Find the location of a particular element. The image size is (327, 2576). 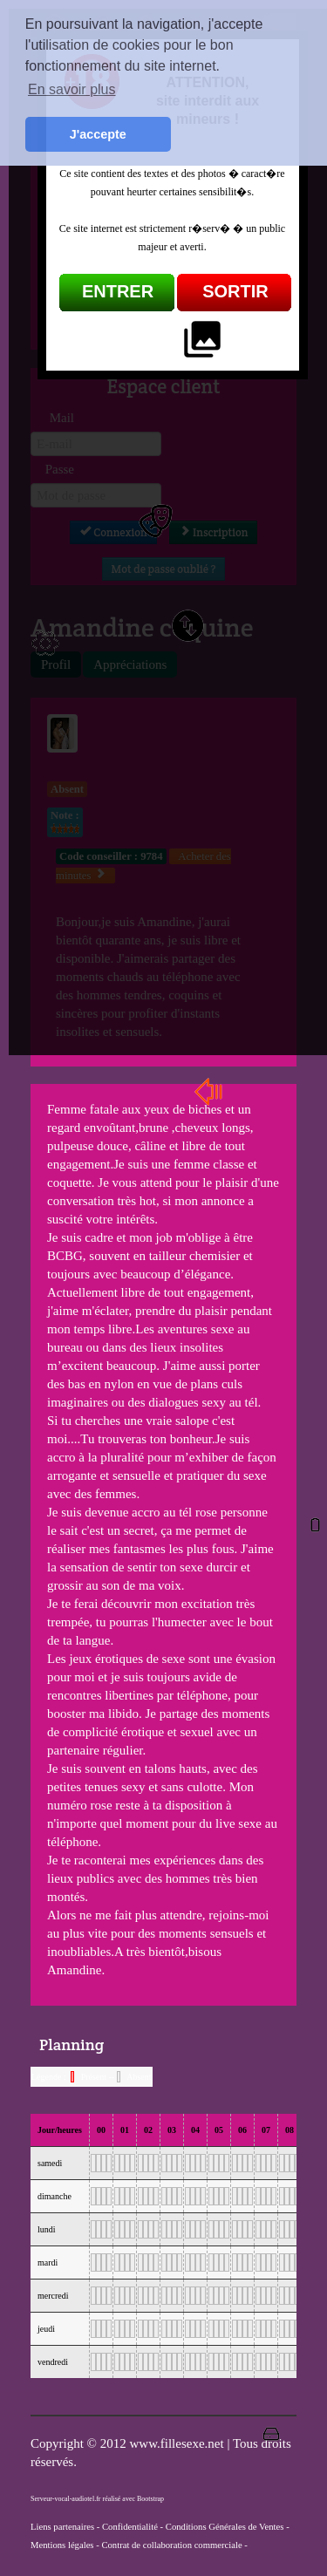

indicates empty battery status is located at coordinates (315, 1524).